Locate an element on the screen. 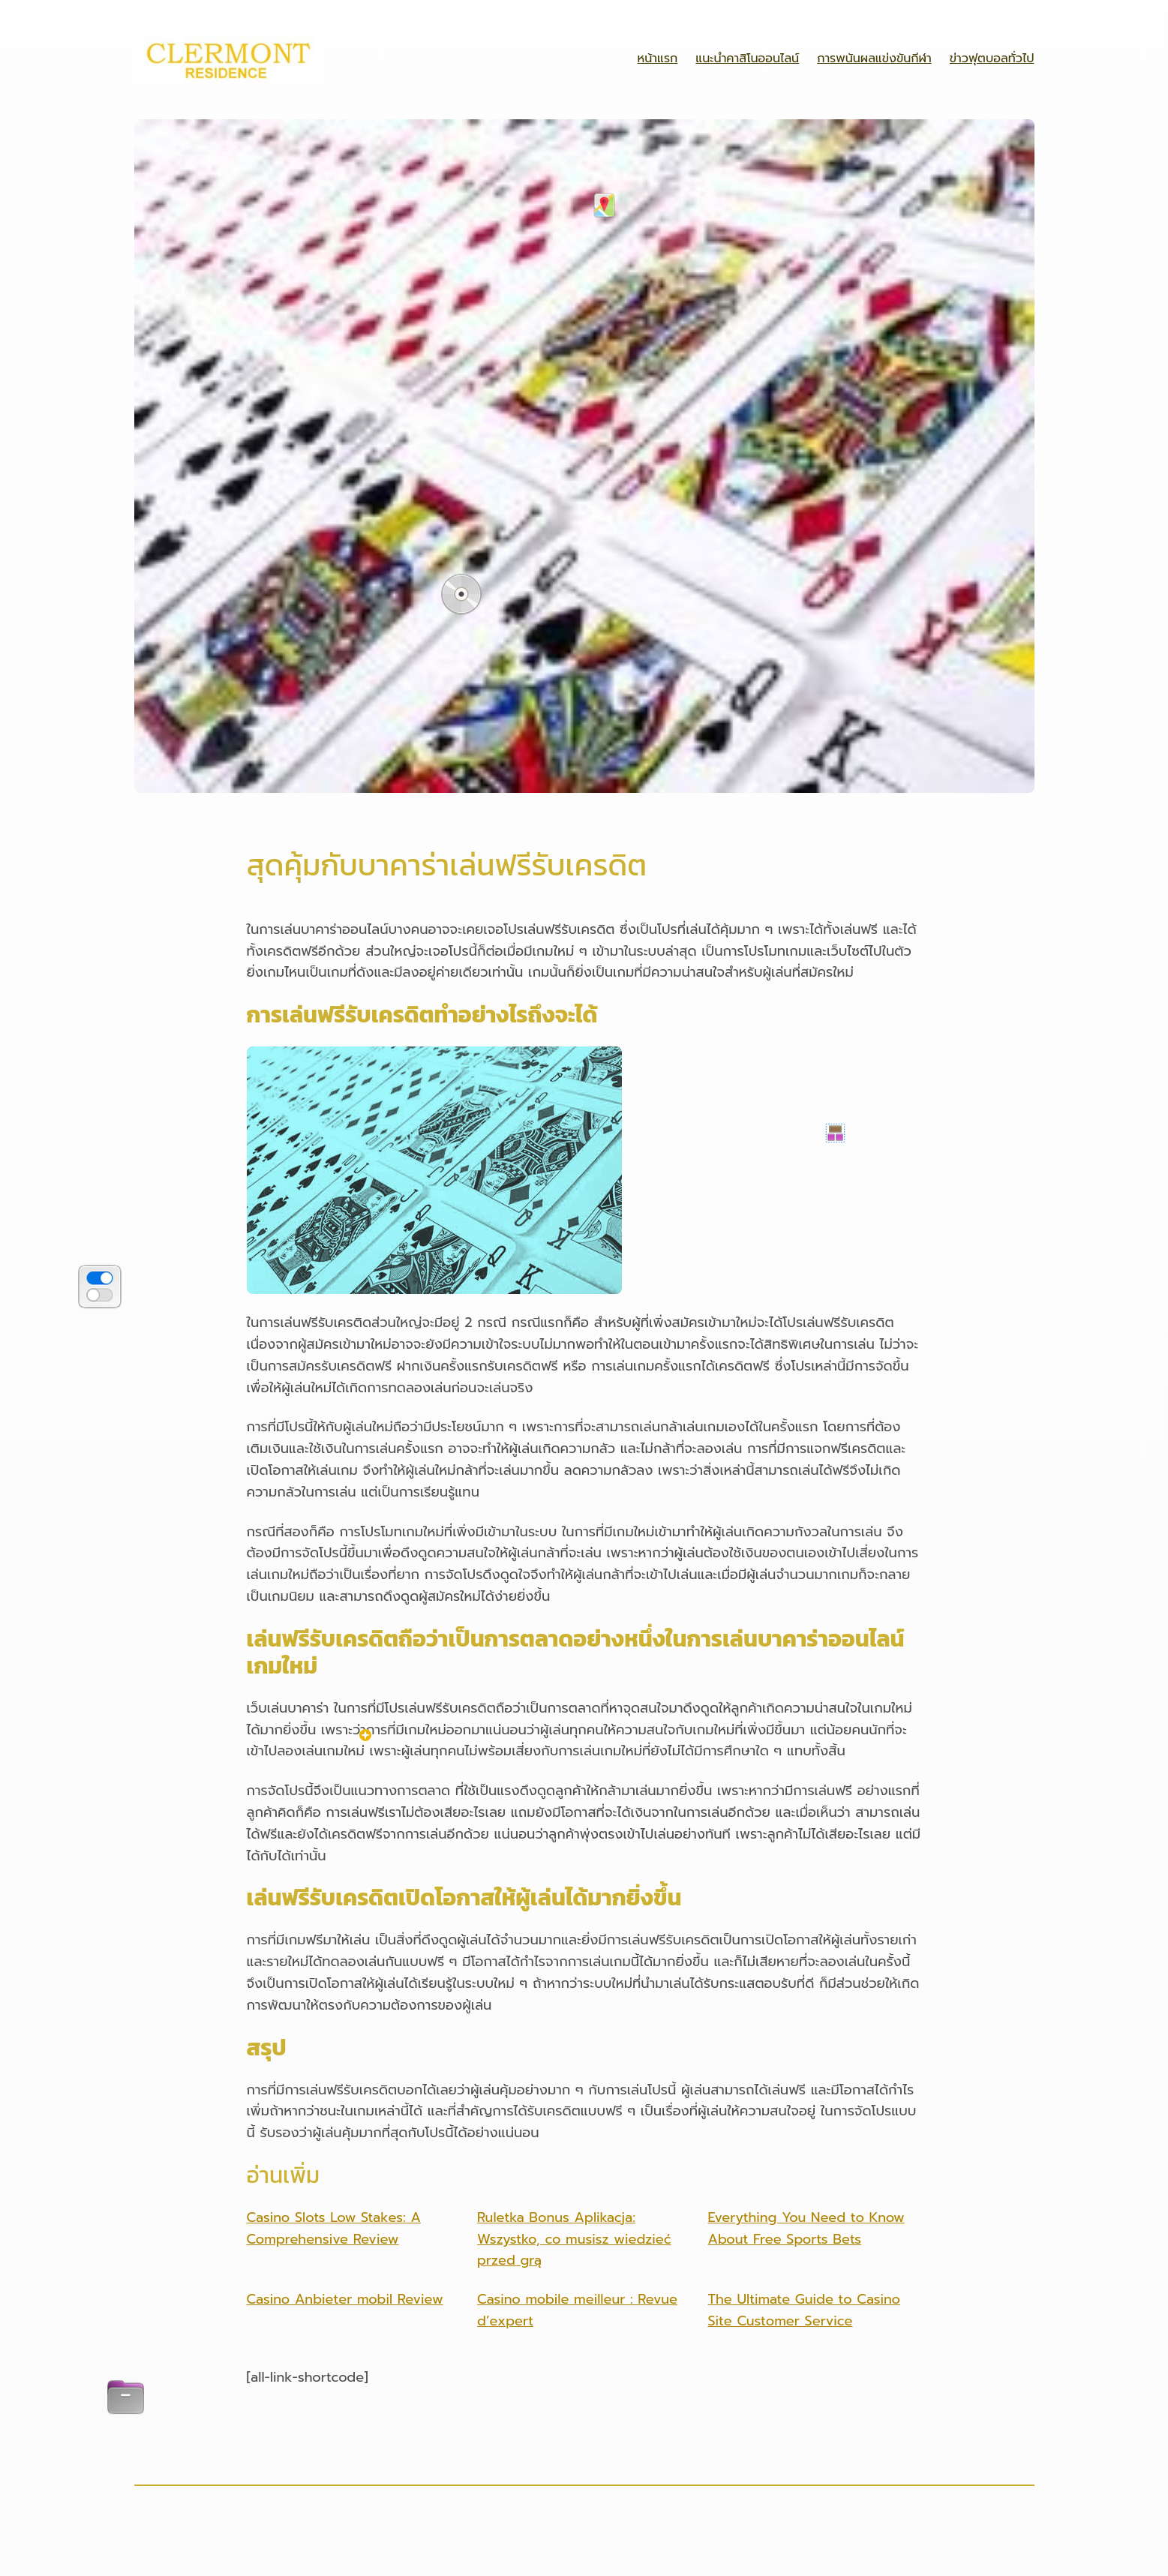 The height and width of the screenshot is (2576, 1168). mark a bluetooth device as trusted is located at coordinates (365, 1735).